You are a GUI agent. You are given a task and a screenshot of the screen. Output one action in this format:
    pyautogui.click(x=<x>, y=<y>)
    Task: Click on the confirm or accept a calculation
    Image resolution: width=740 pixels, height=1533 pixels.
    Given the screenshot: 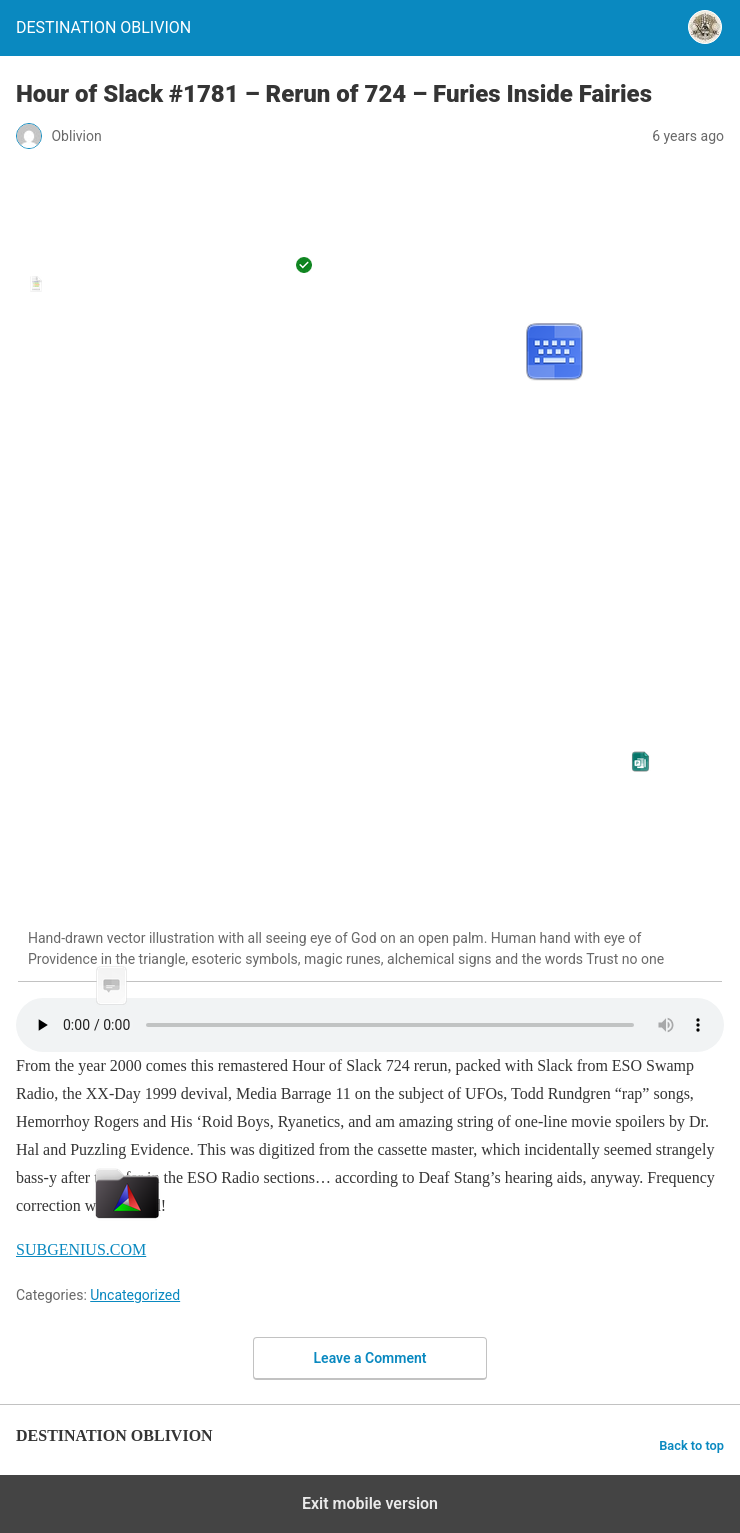 What is the action you would take?
    pyautogui.click(x=304, y=265)
    